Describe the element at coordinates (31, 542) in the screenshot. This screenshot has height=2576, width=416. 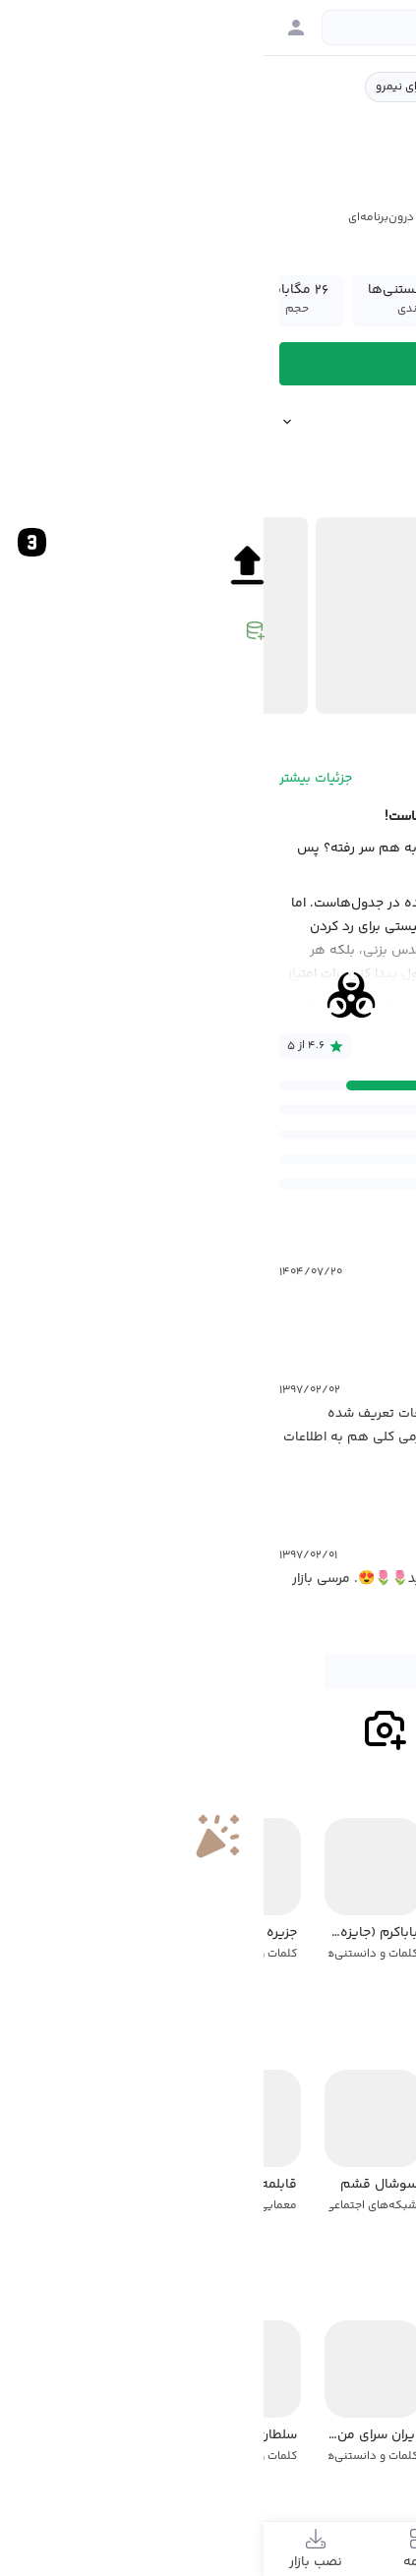
I see `indicates step 3 in a multi-step process` at that location.